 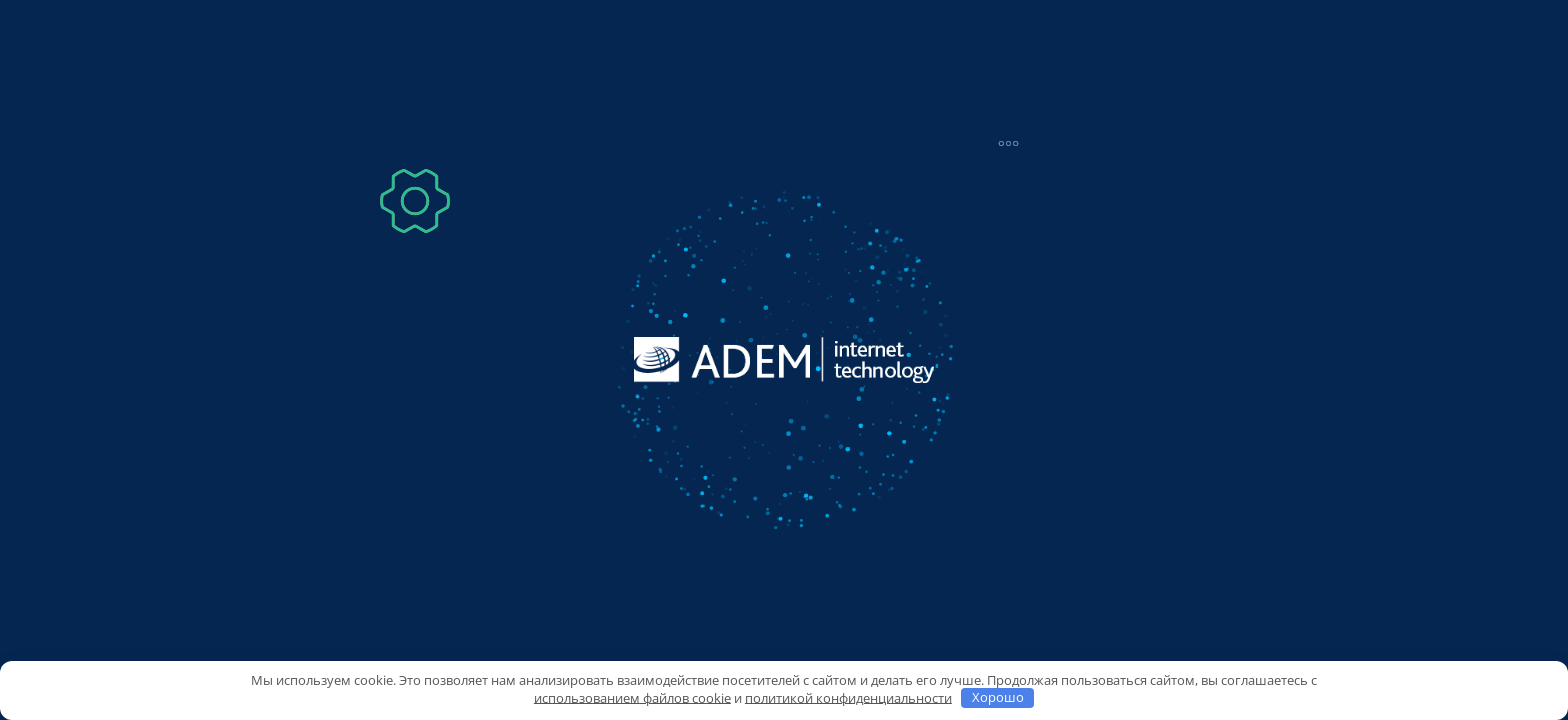 I want to click on access settings or preferences, so click(x=415, y=201).